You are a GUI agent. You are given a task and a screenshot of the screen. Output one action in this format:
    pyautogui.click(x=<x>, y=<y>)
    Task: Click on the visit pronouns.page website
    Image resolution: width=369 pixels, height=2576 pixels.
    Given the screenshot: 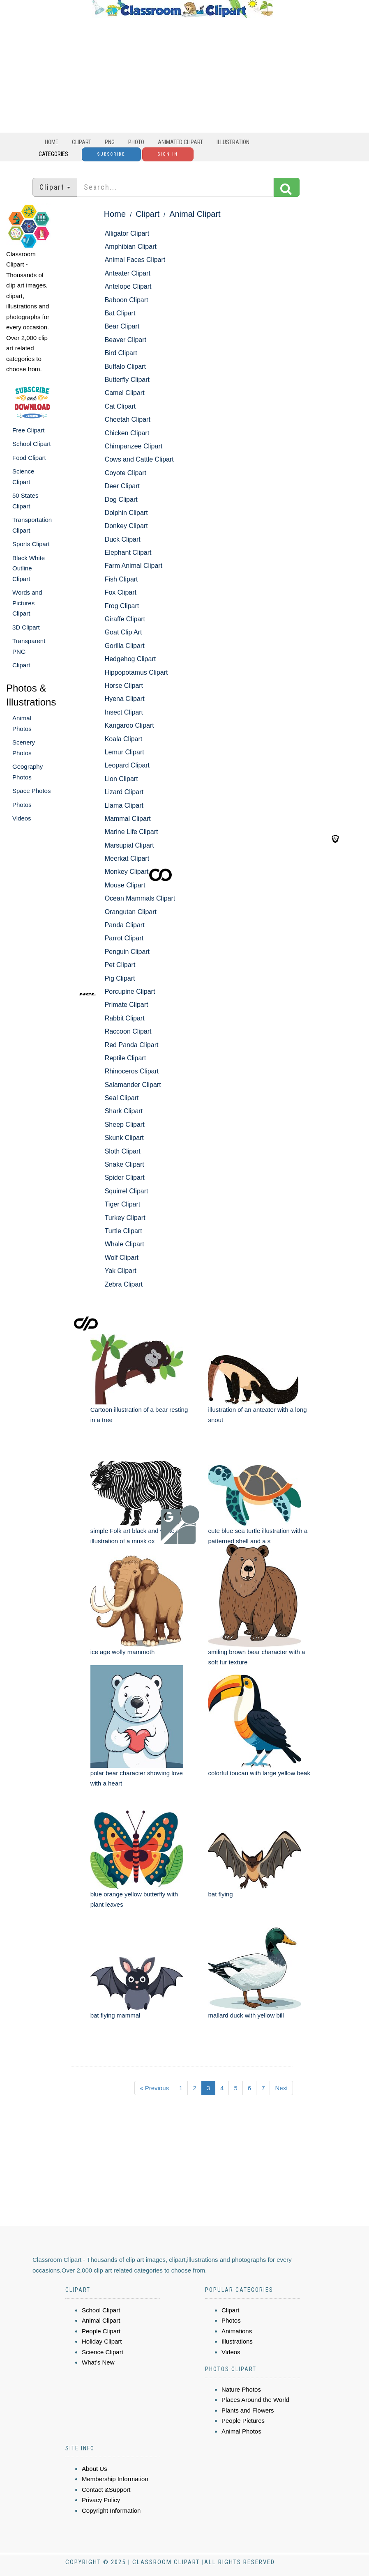 What is the action you would take?
    pyautogui.click(x=86, y=1324)
    